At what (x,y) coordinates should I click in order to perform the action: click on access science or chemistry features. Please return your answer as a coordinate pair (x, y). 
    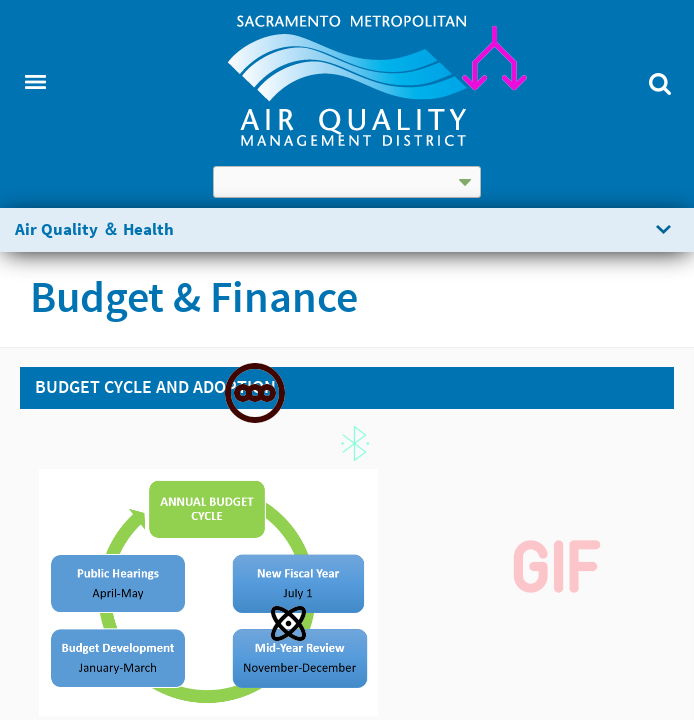
    Looking at the image, I should click on (288, 623).